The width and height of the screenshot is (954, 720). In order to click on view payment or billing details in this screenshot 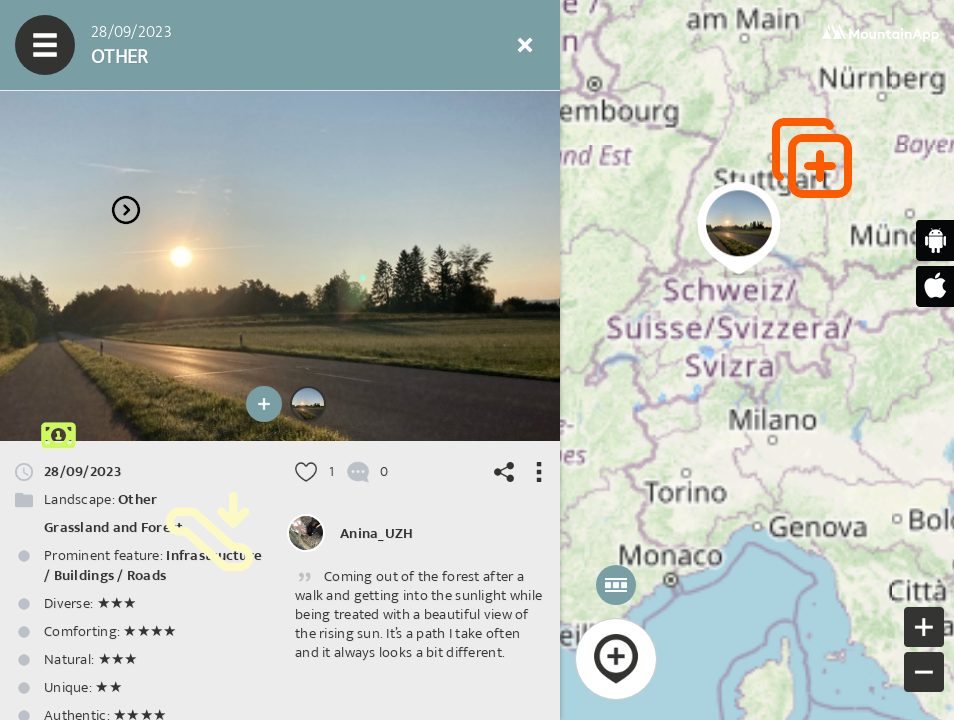, I will do `click(58, 435)`.